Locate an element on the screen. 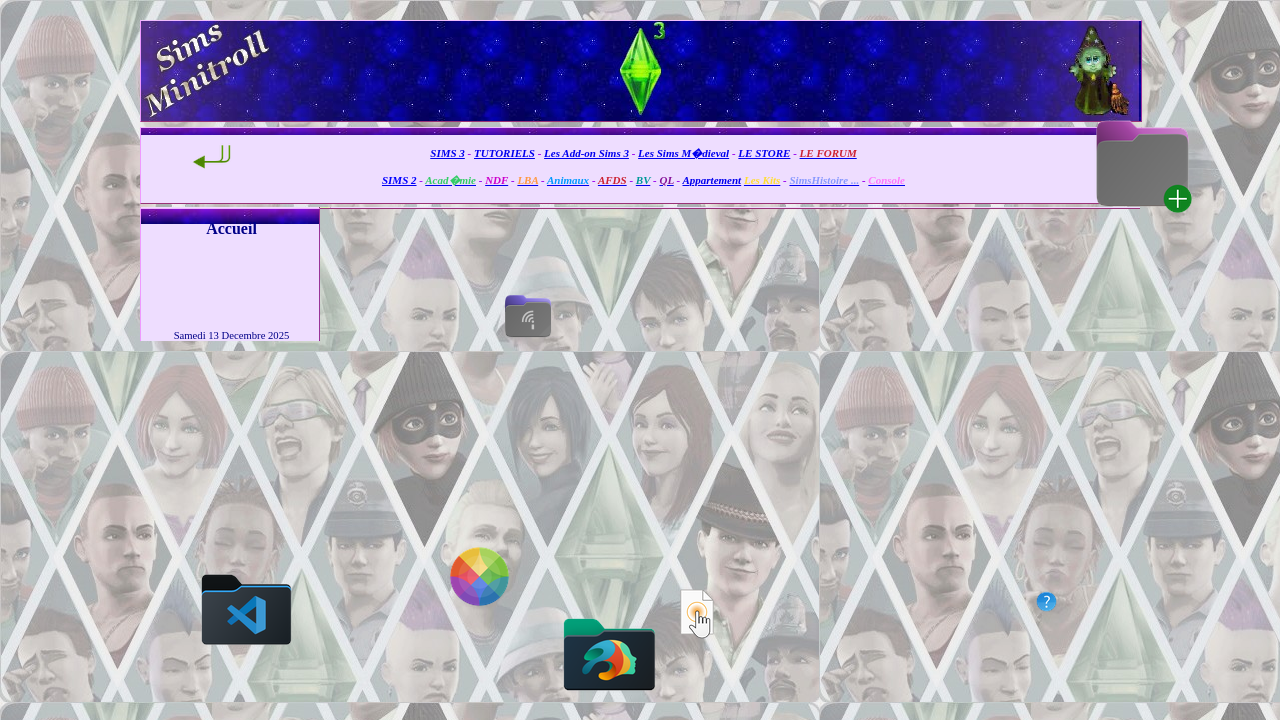  reply to all recipients of an email is located at coordinates (211, 154).